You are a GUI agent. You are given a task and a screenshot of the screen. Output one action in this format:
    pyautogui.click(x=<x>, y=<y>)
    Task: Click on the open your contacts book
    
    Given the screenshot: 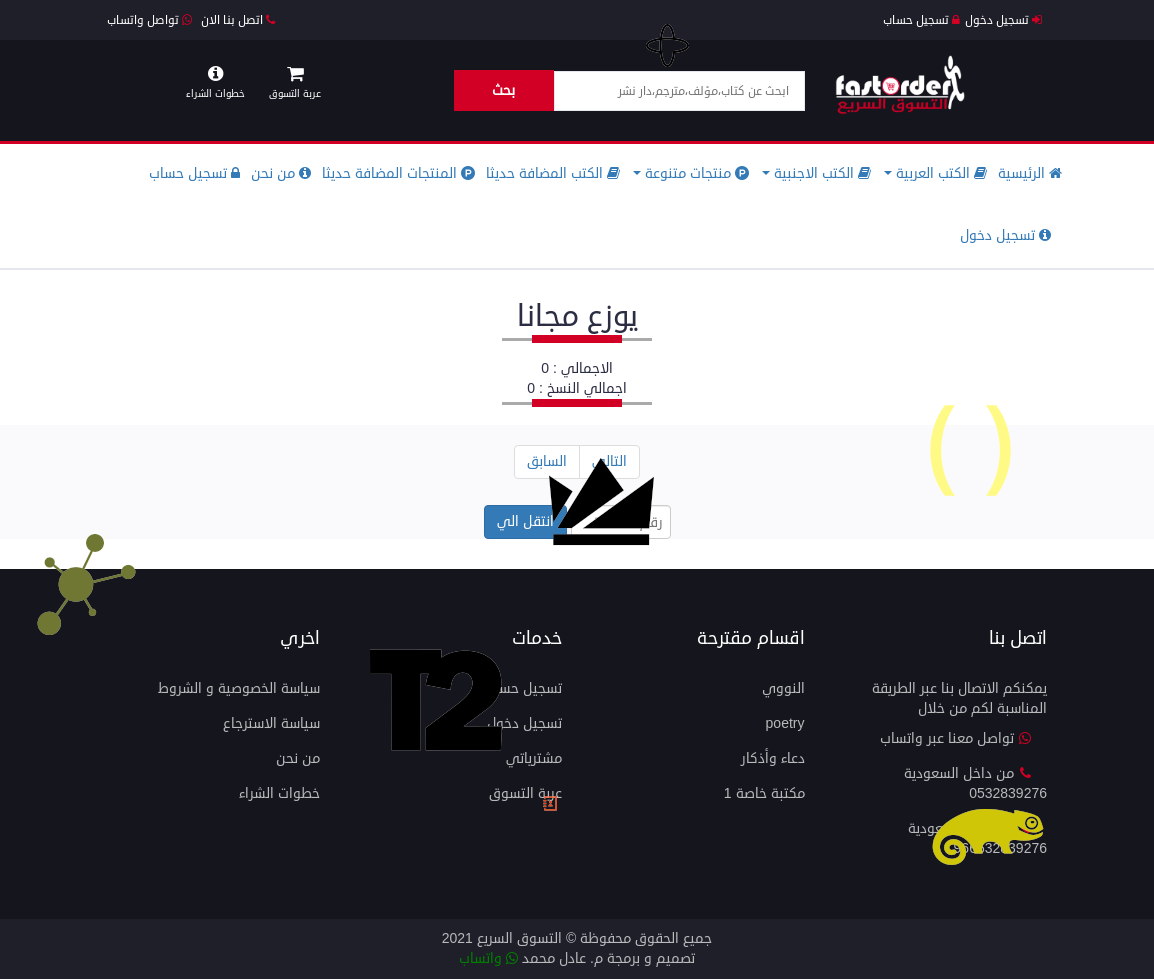 What is the action you would take?
    pyautogui.click(x=550, y=803)
    